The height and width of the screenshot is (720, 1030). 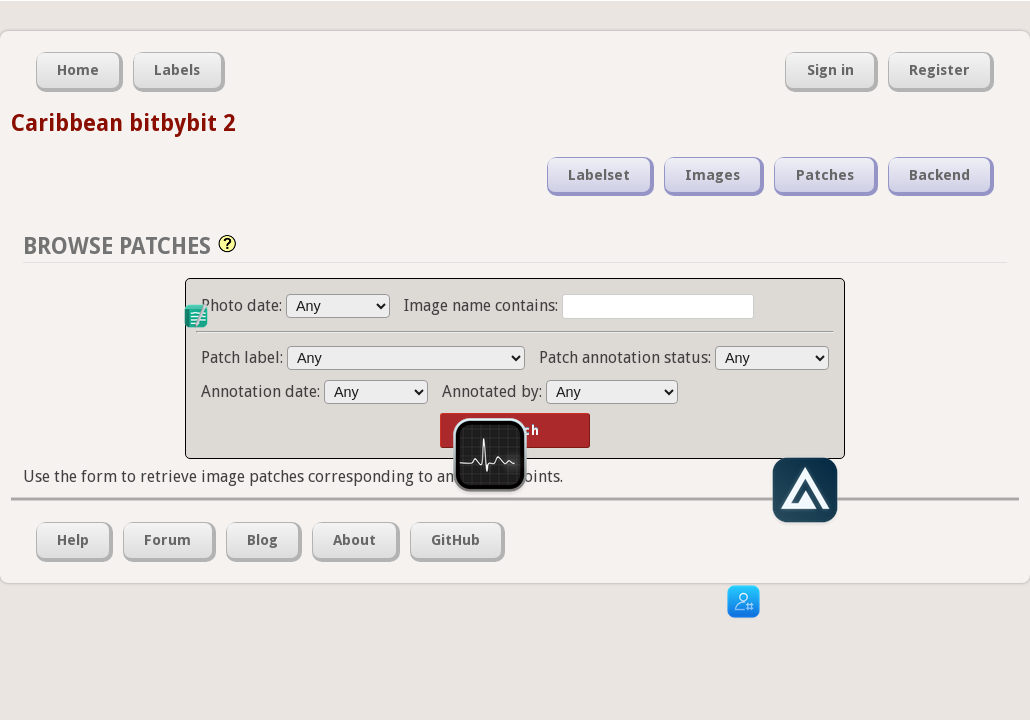 I want to click on access sudo or admin user preferences, so click(x=743, y=601).